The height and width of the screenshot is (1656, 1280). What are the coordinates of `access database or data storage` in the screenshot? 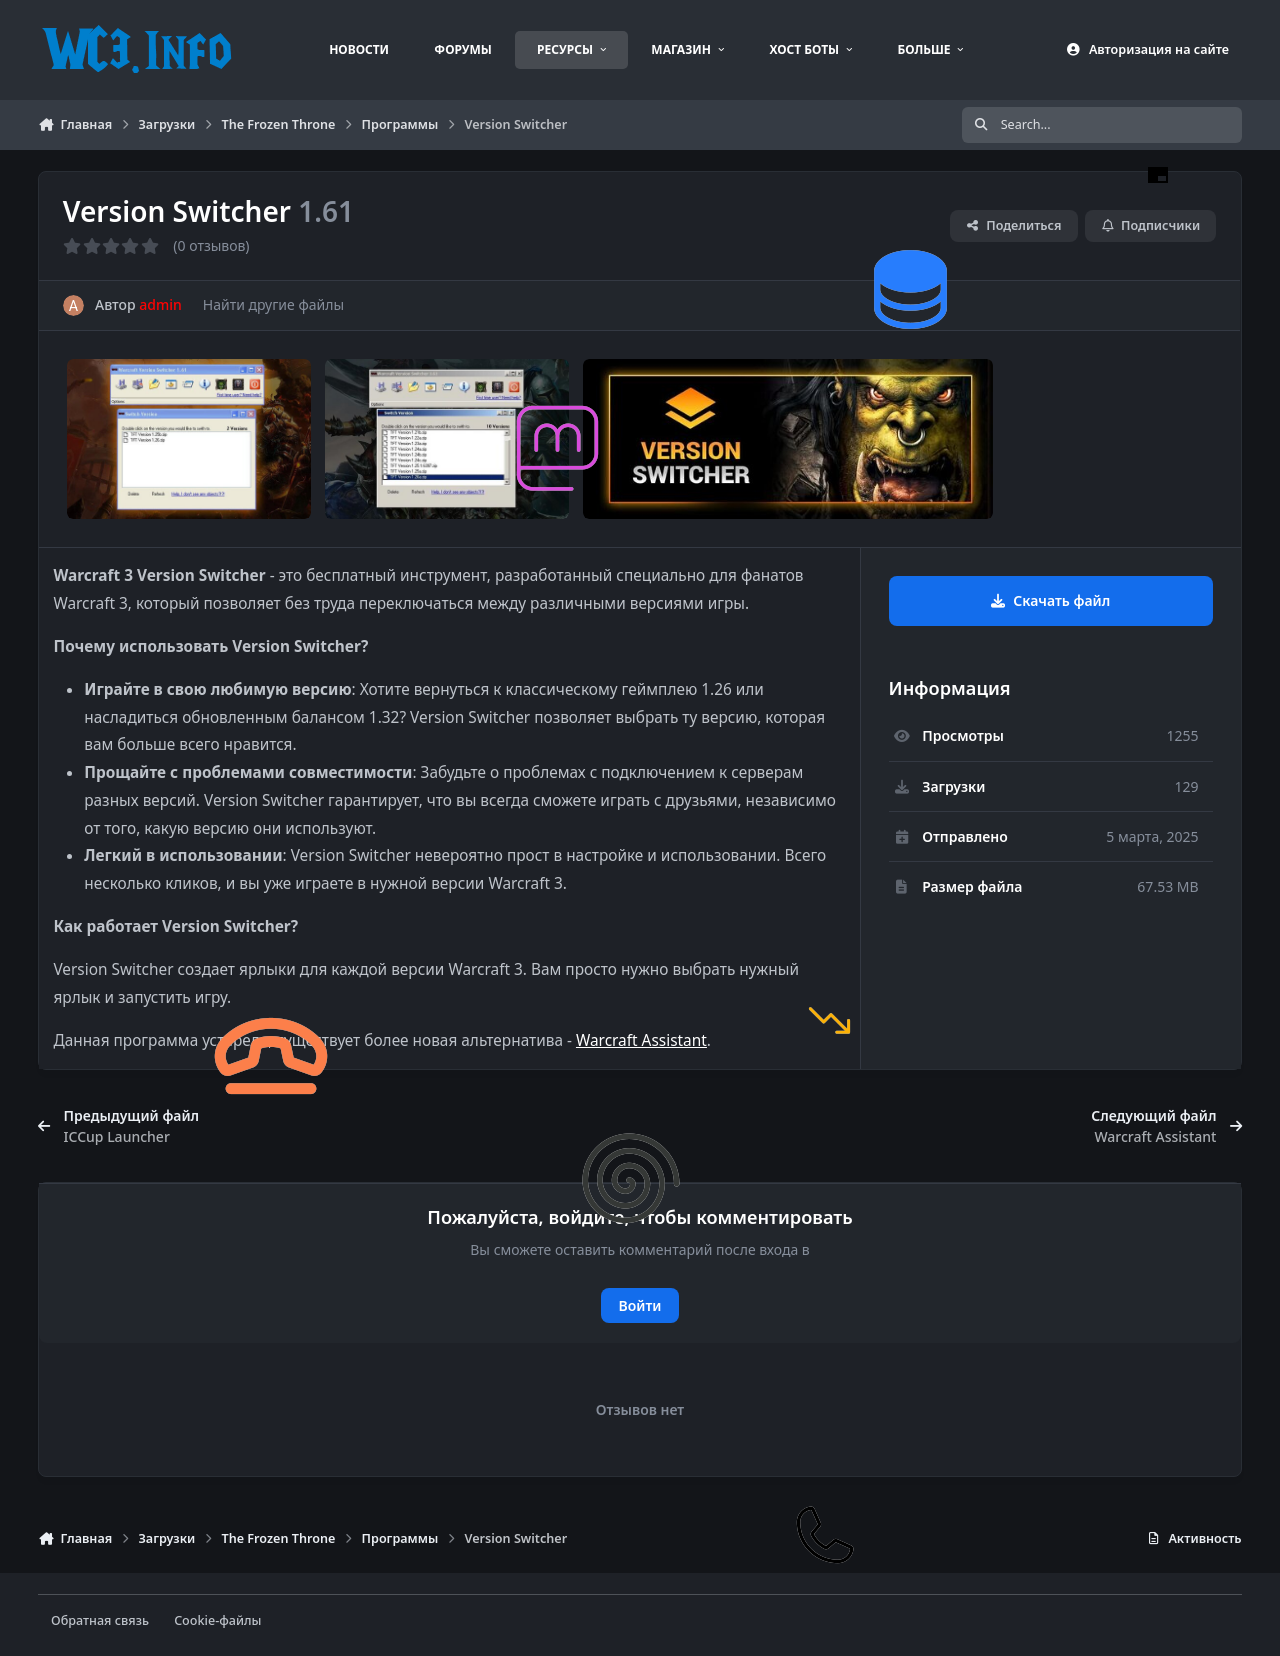 It's located at (910, 289).